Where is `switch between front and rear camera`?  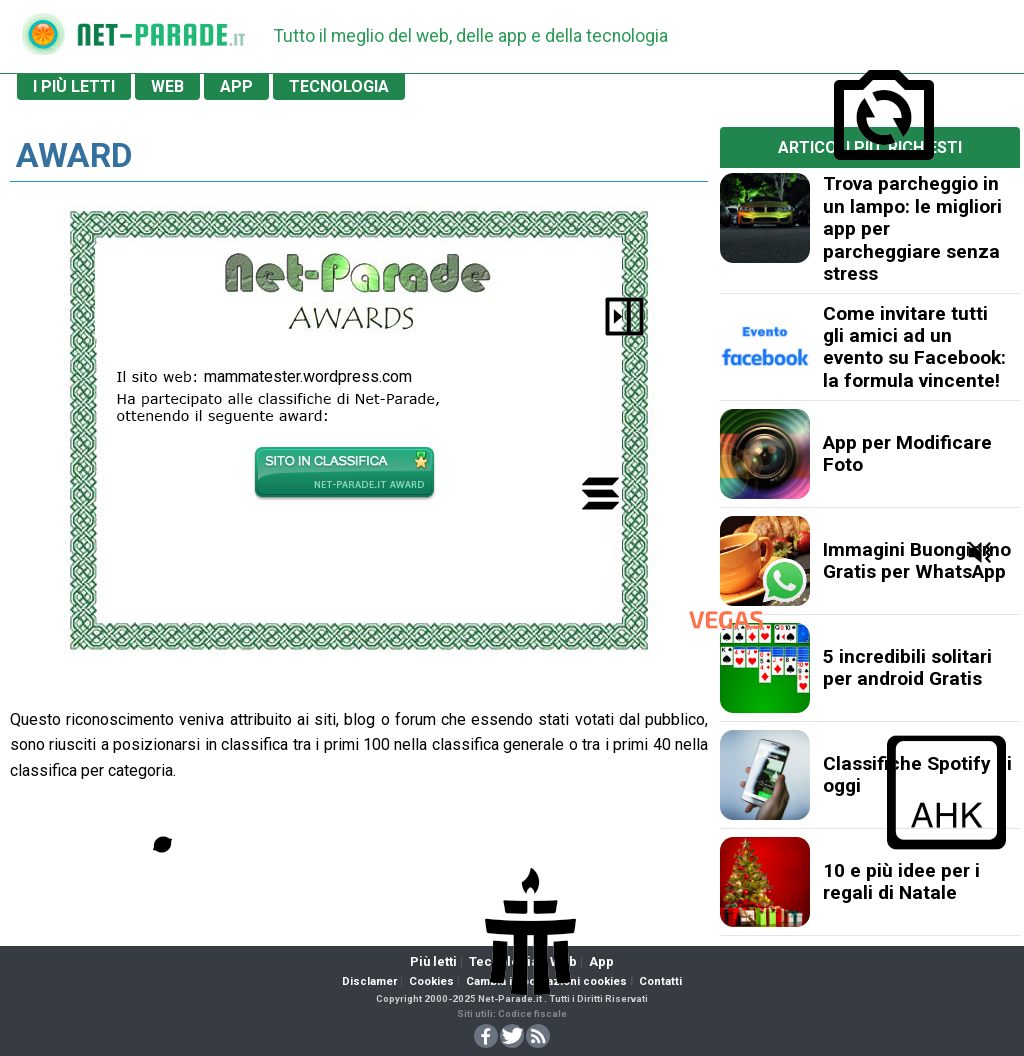
switch between front and rear camera is located at coordinates (884, 115).